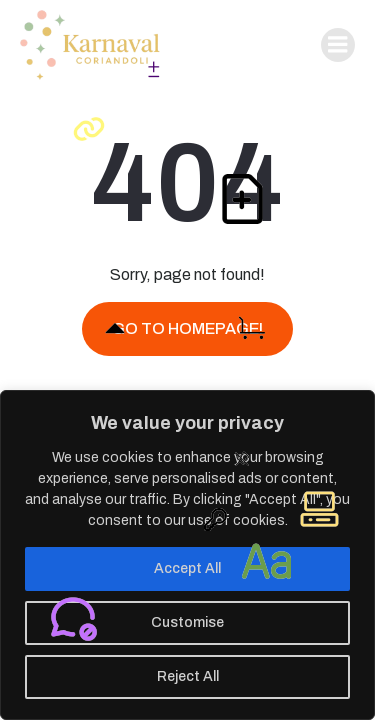  What do you see at coordinates (215, 519) in the screenshot?
I see `access security or authentication settings` at bounding box center [215, 519].